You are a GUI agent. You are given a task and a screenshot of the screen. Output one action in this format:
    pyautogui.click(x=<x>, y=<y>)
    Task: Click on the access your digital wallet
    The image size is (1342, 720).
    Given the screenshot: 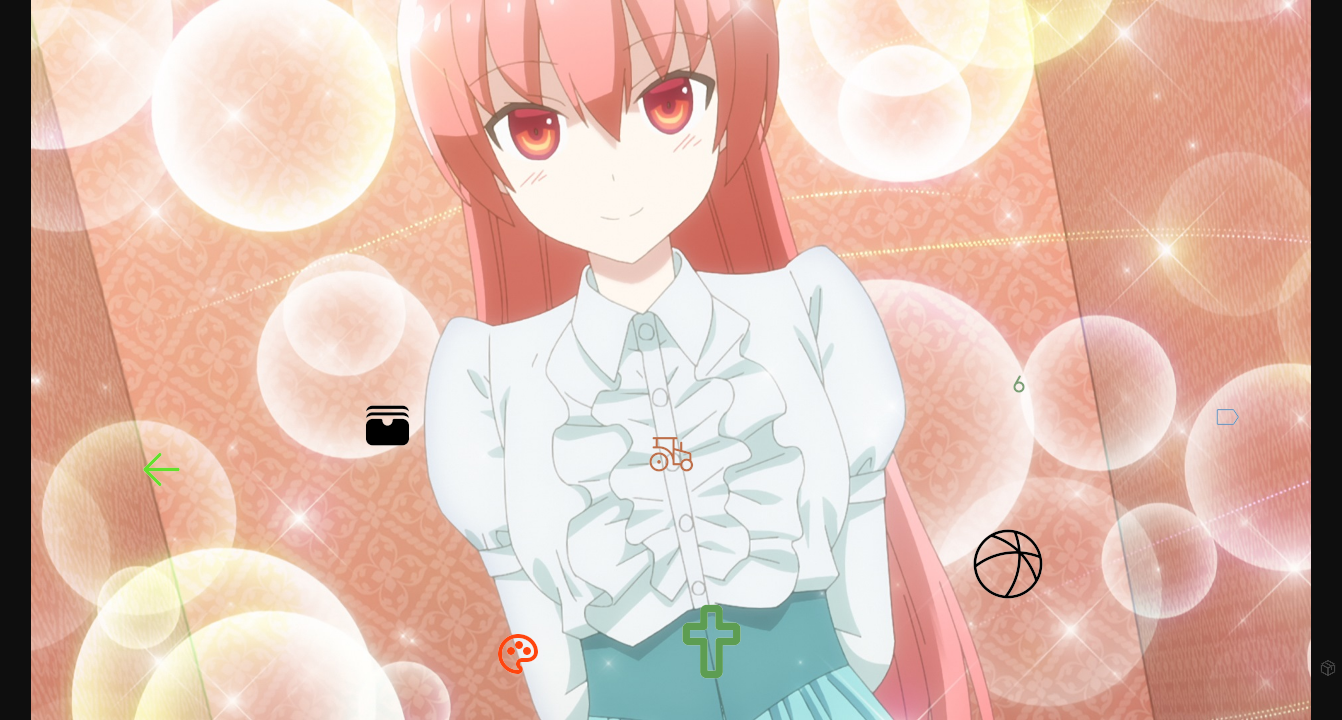 What is the action you would take?
    pyautogui.click(x=387, y=425)
    